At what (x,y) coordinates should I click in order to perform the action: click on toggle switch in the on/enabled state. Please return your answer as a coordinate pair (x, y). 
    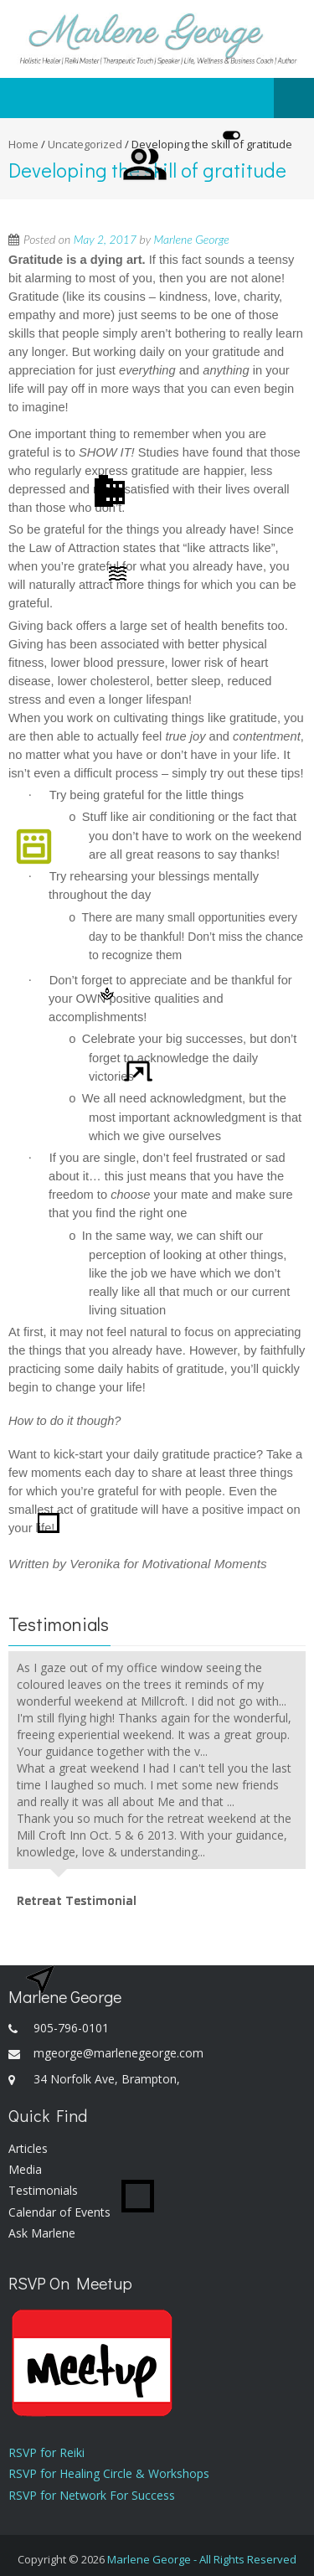
    Looking at the image, I should click on (231, 135).